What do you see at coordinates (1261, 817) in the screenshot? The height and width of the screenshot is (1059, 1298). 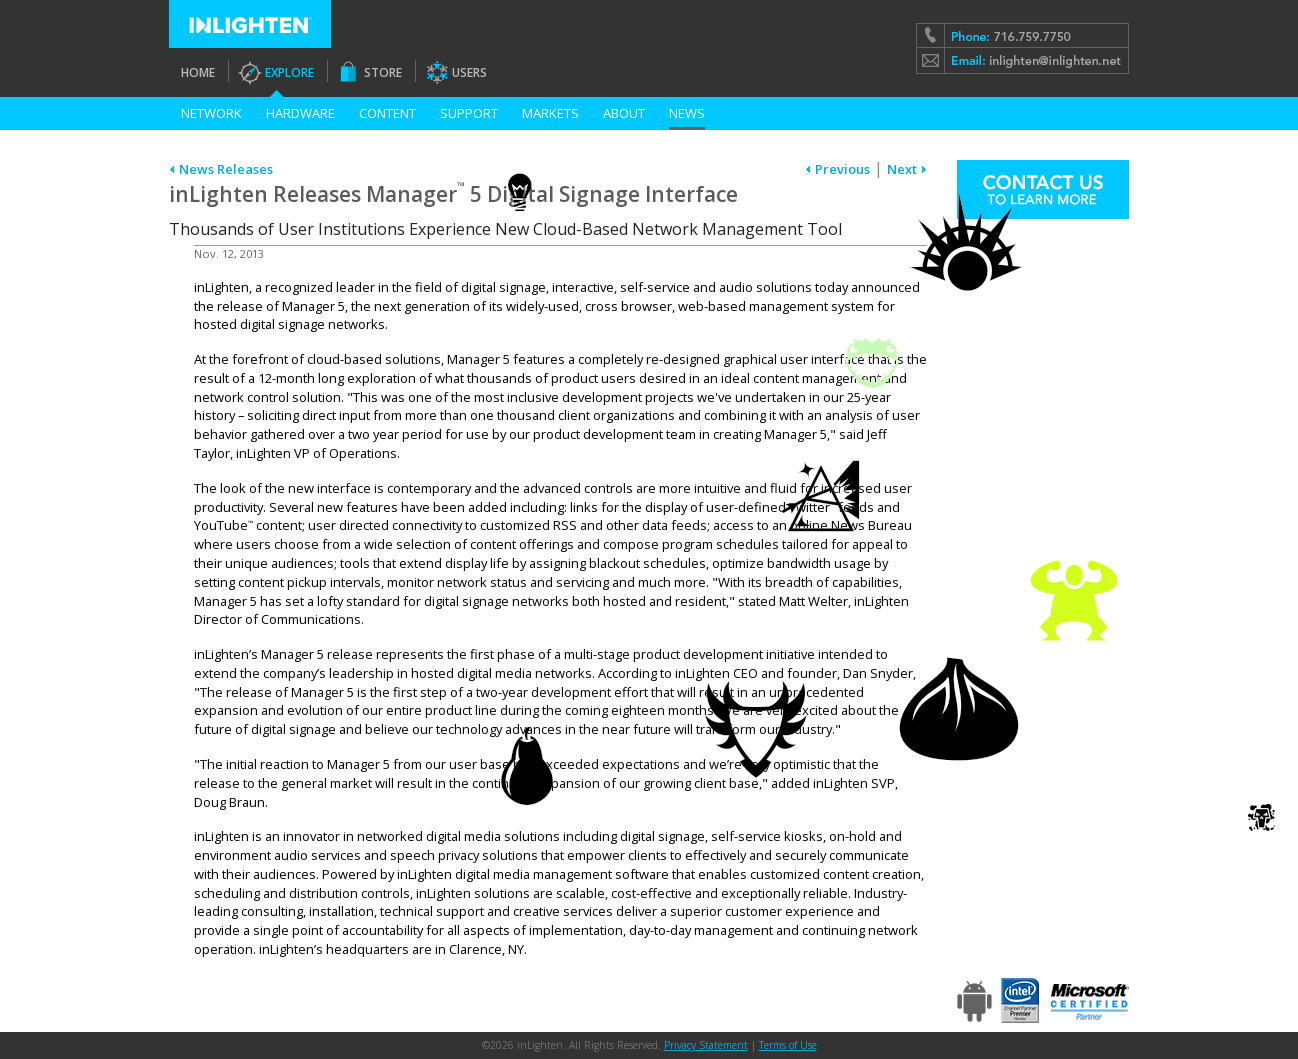 I see `indicates poison or toxic hazard in gameplay` at bounding box center [1261, 817].